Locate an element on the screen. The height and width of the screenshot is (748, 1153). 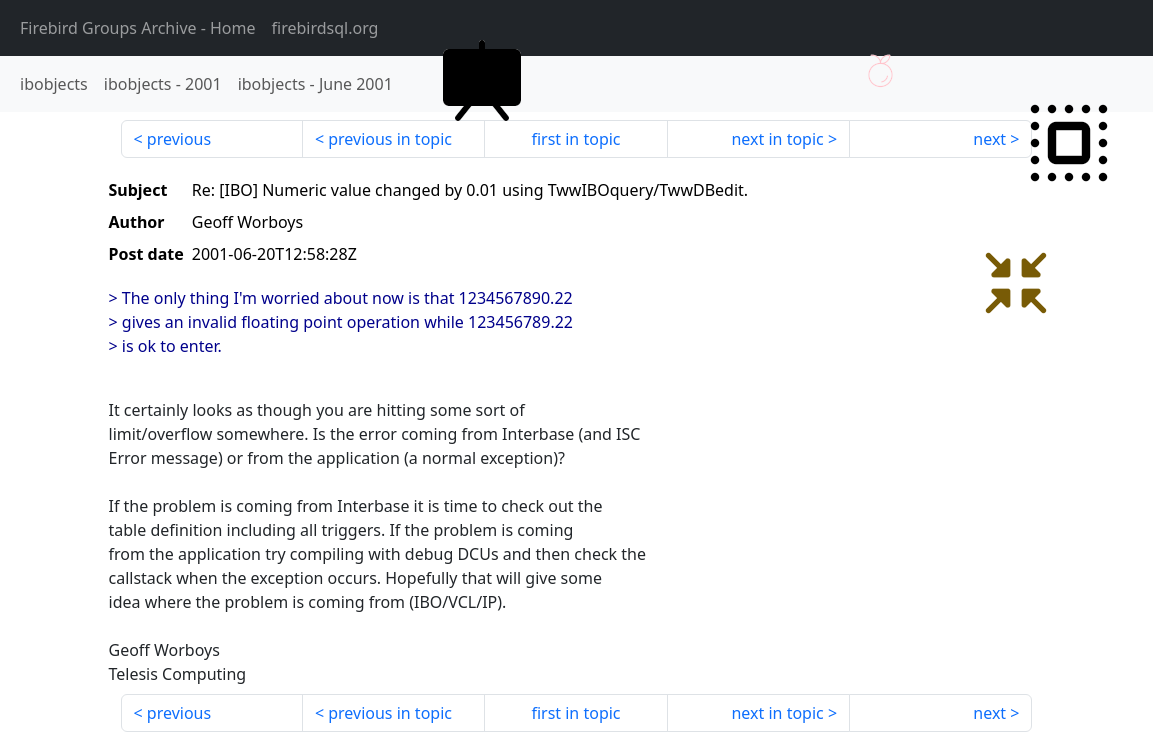
select orange flavor or citrus option is located at coordinates (880, 71).